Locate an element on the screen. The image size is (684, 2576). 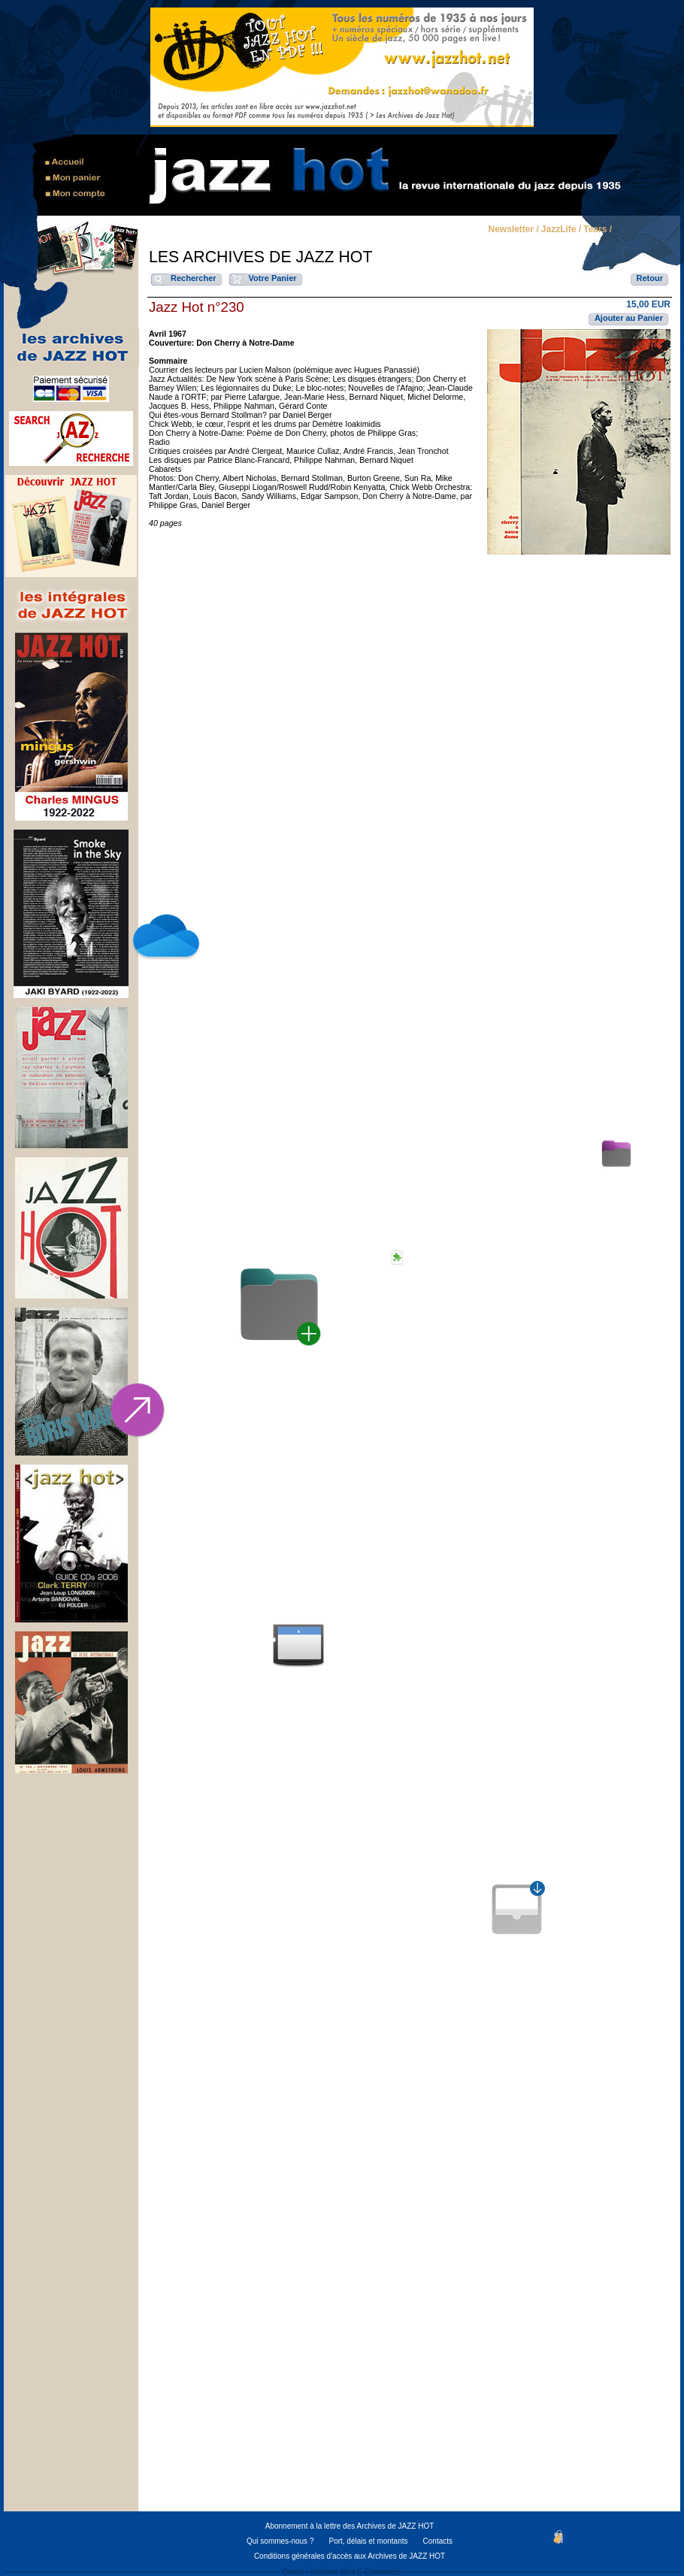
access your email inbox is located at coordinates (516, 1909).